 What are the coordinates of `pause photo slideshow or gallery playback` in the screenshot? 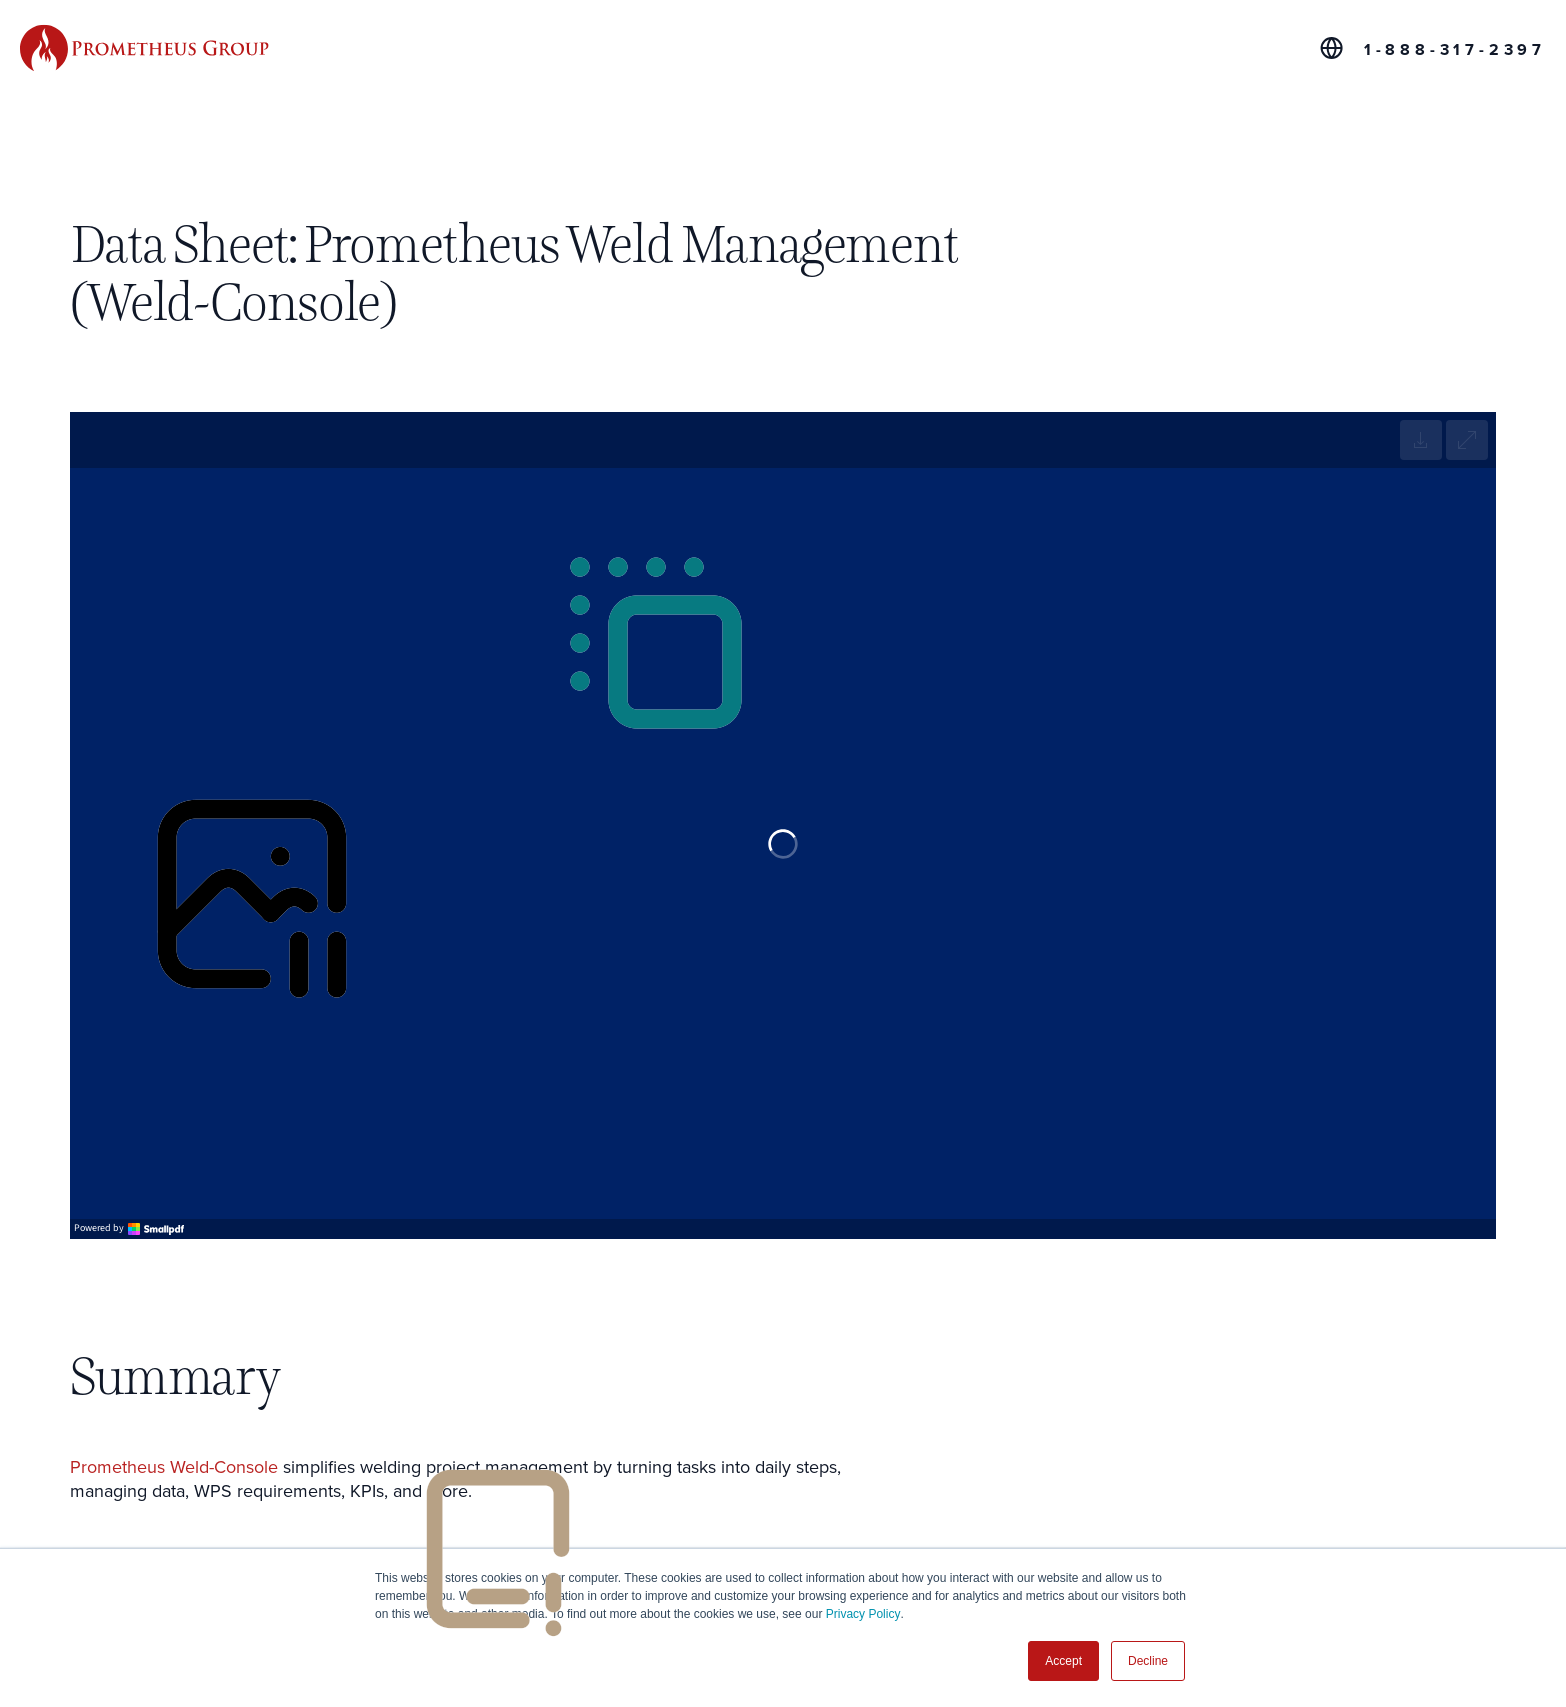 It's located at (252, 894).